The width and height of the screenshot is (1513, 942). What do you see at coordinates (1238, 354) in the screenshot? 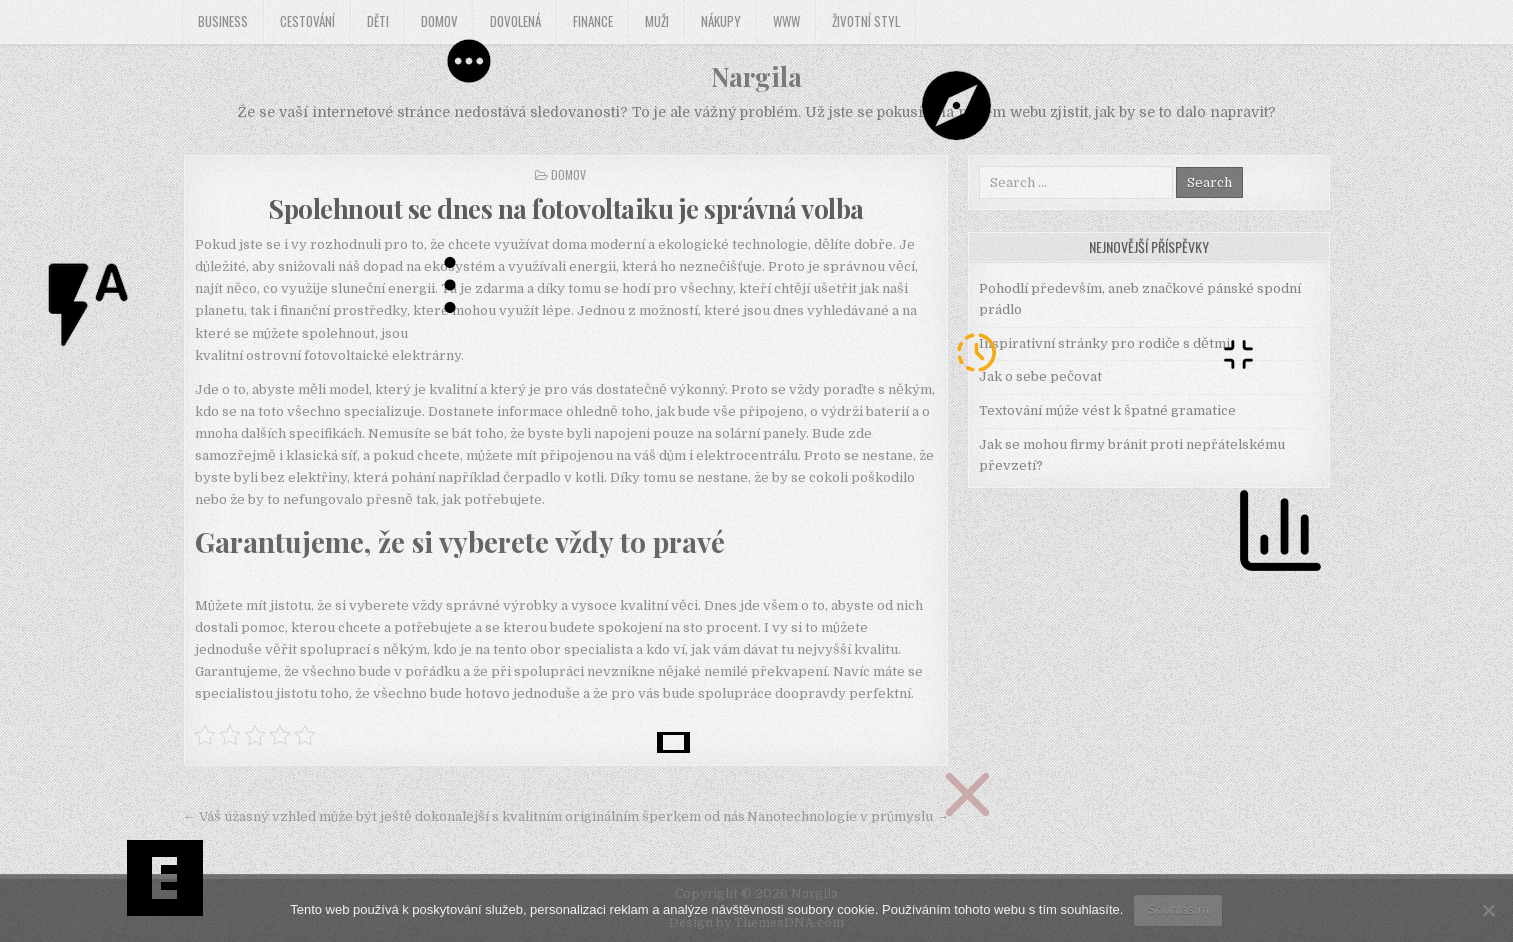
I see `exit fullscreen mode` at bounding box center [1238, 354].